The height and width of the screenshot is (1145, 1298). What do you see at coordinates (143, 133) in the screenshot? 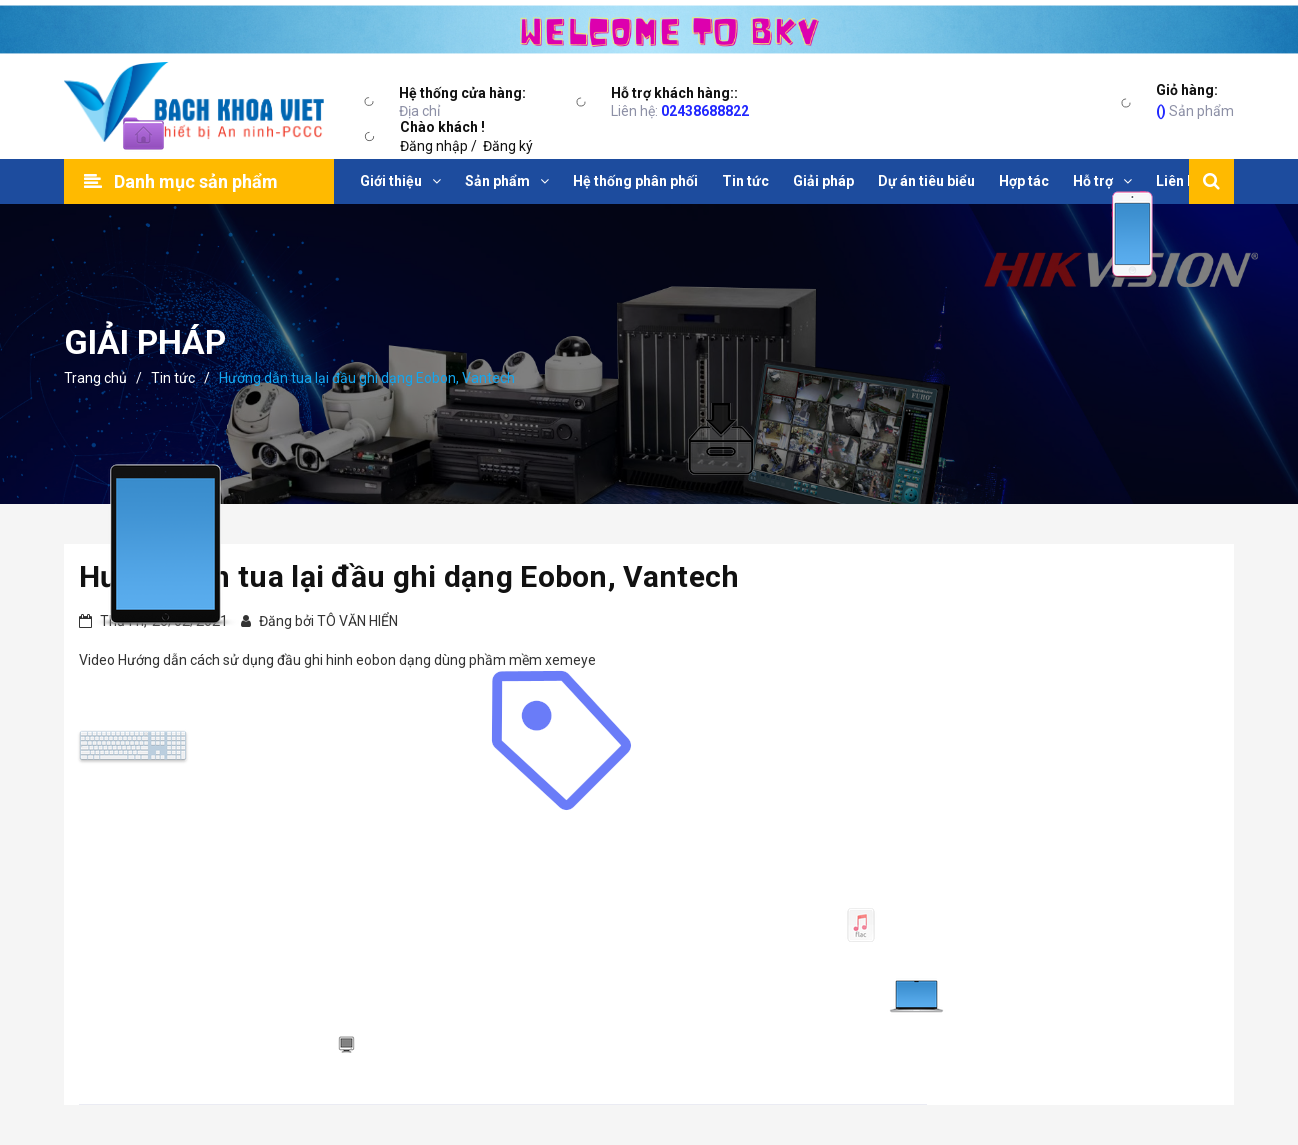
I see `access your home folder` at bounding box center [143, 133].